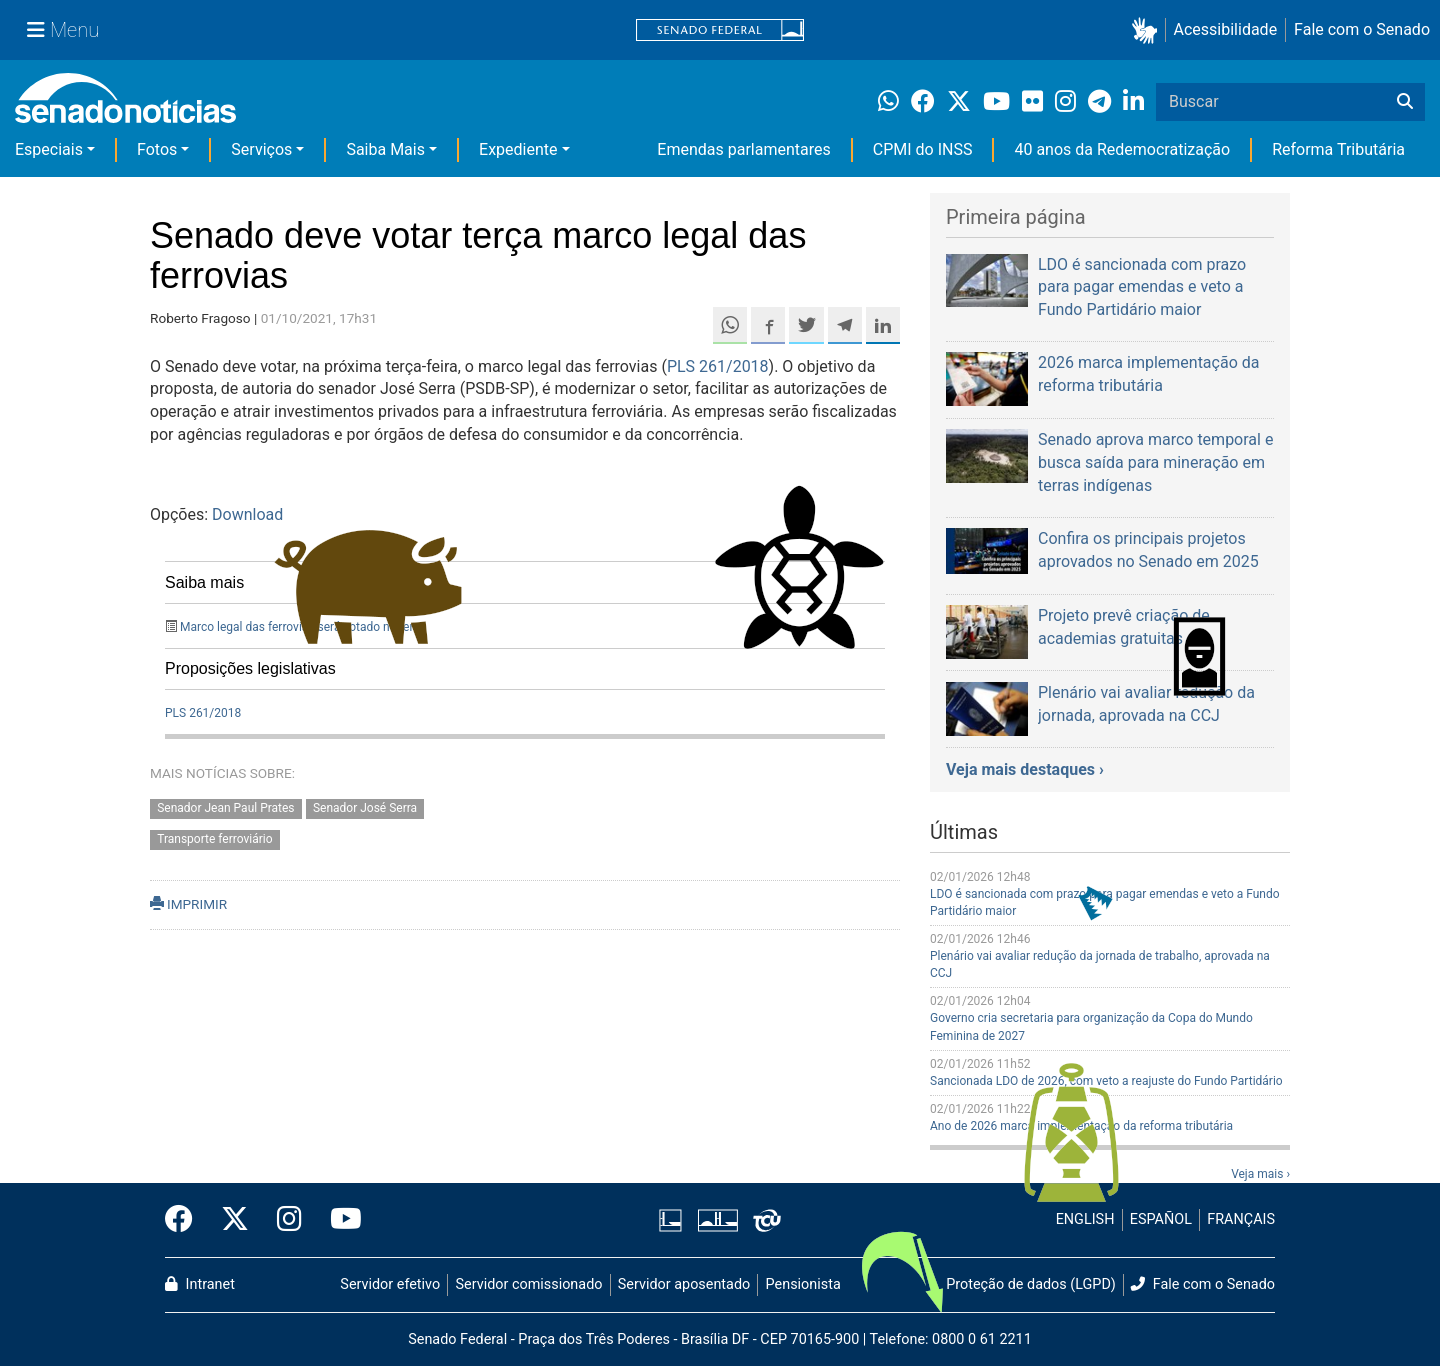 This screenshot has width=1440, height=1366. What do you see at coordinates (1199, 656) in the screenshot?
I see `view user profile or account` at bounding box center [1199, 656].